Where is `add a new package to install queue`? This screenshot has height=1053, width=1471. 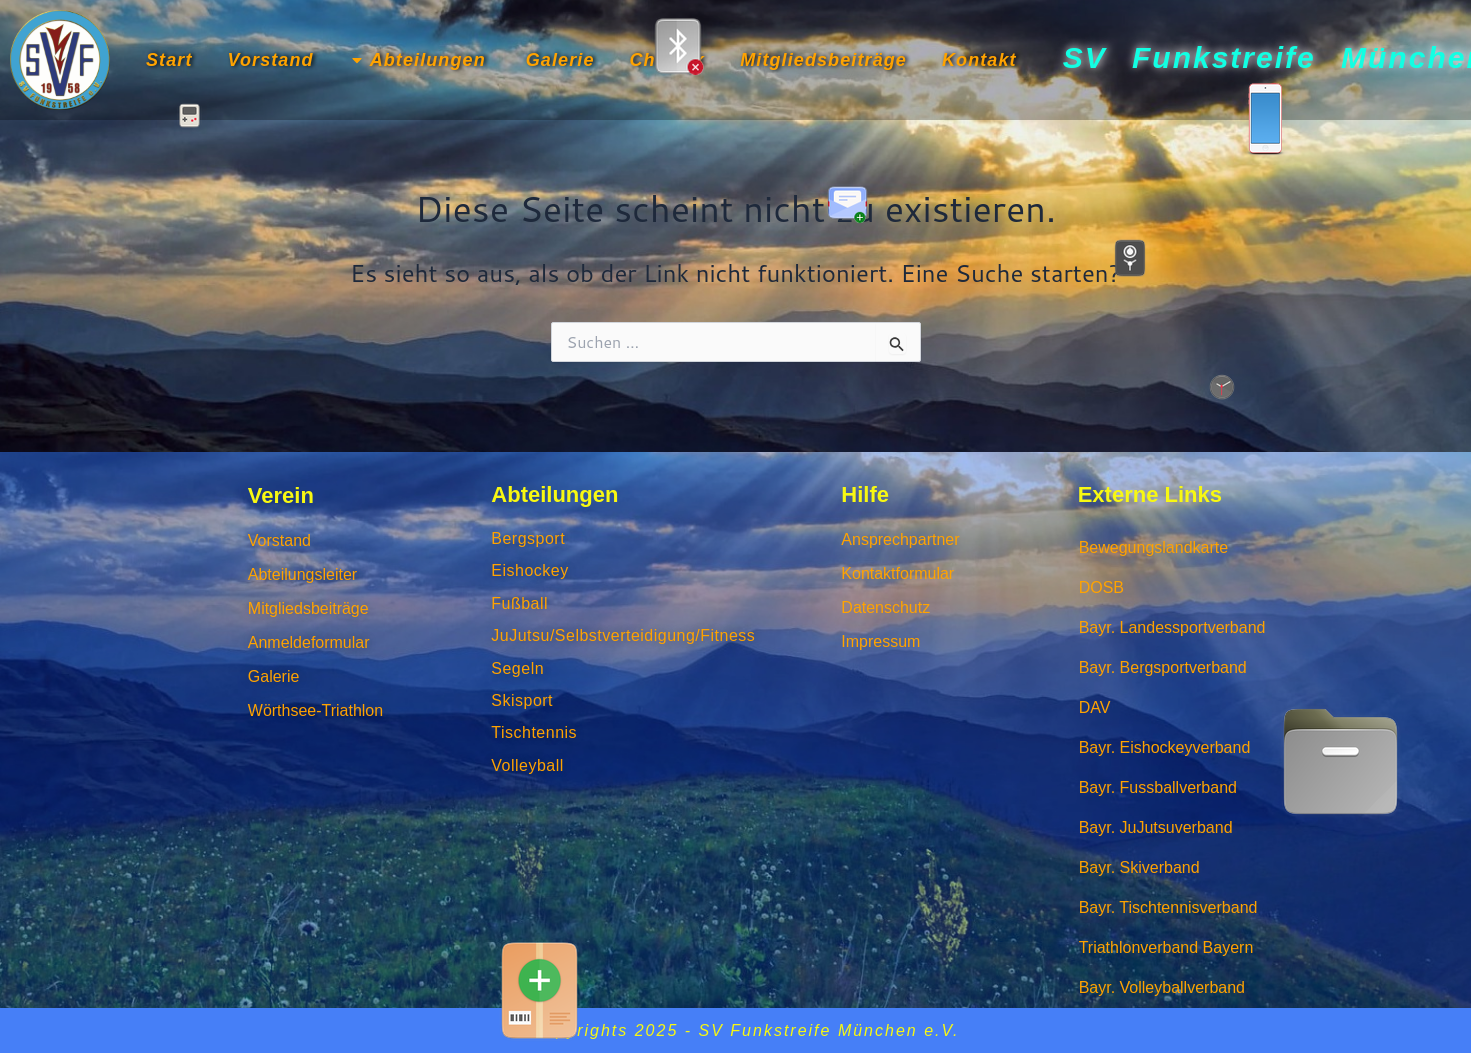 add a new package to install queue is located at coordinates (539, 990).